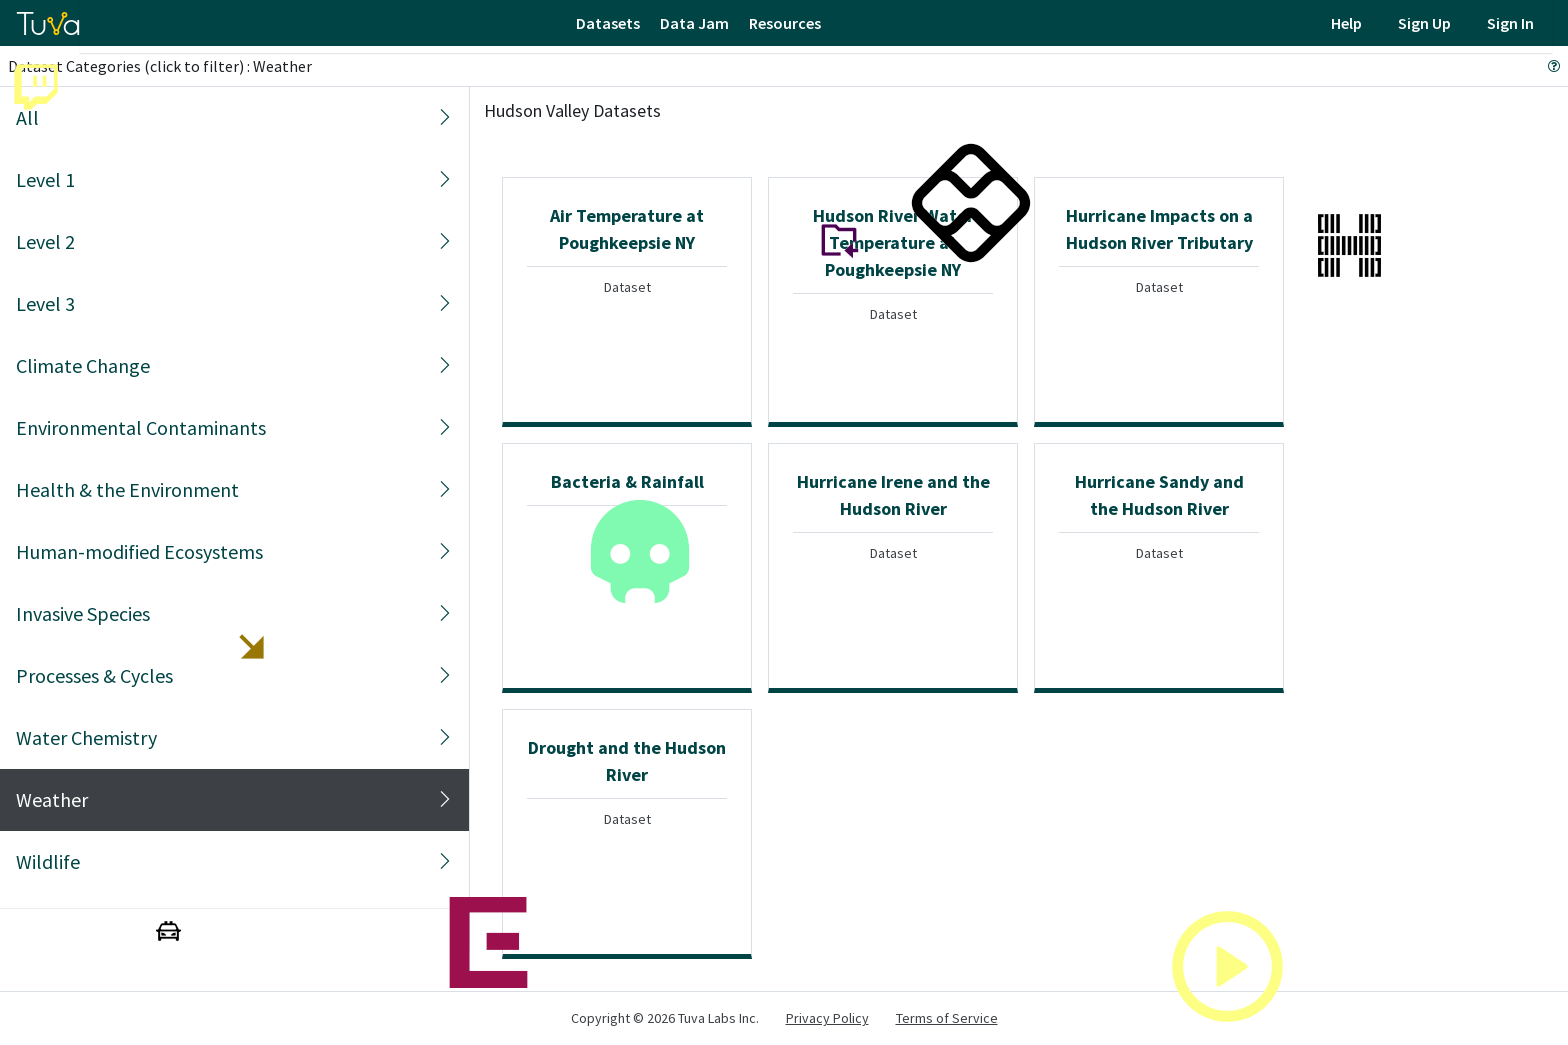 The height and width of the screenshot is (1045, 1568). I want to click on Square Enix company logo, so click(488, 942).